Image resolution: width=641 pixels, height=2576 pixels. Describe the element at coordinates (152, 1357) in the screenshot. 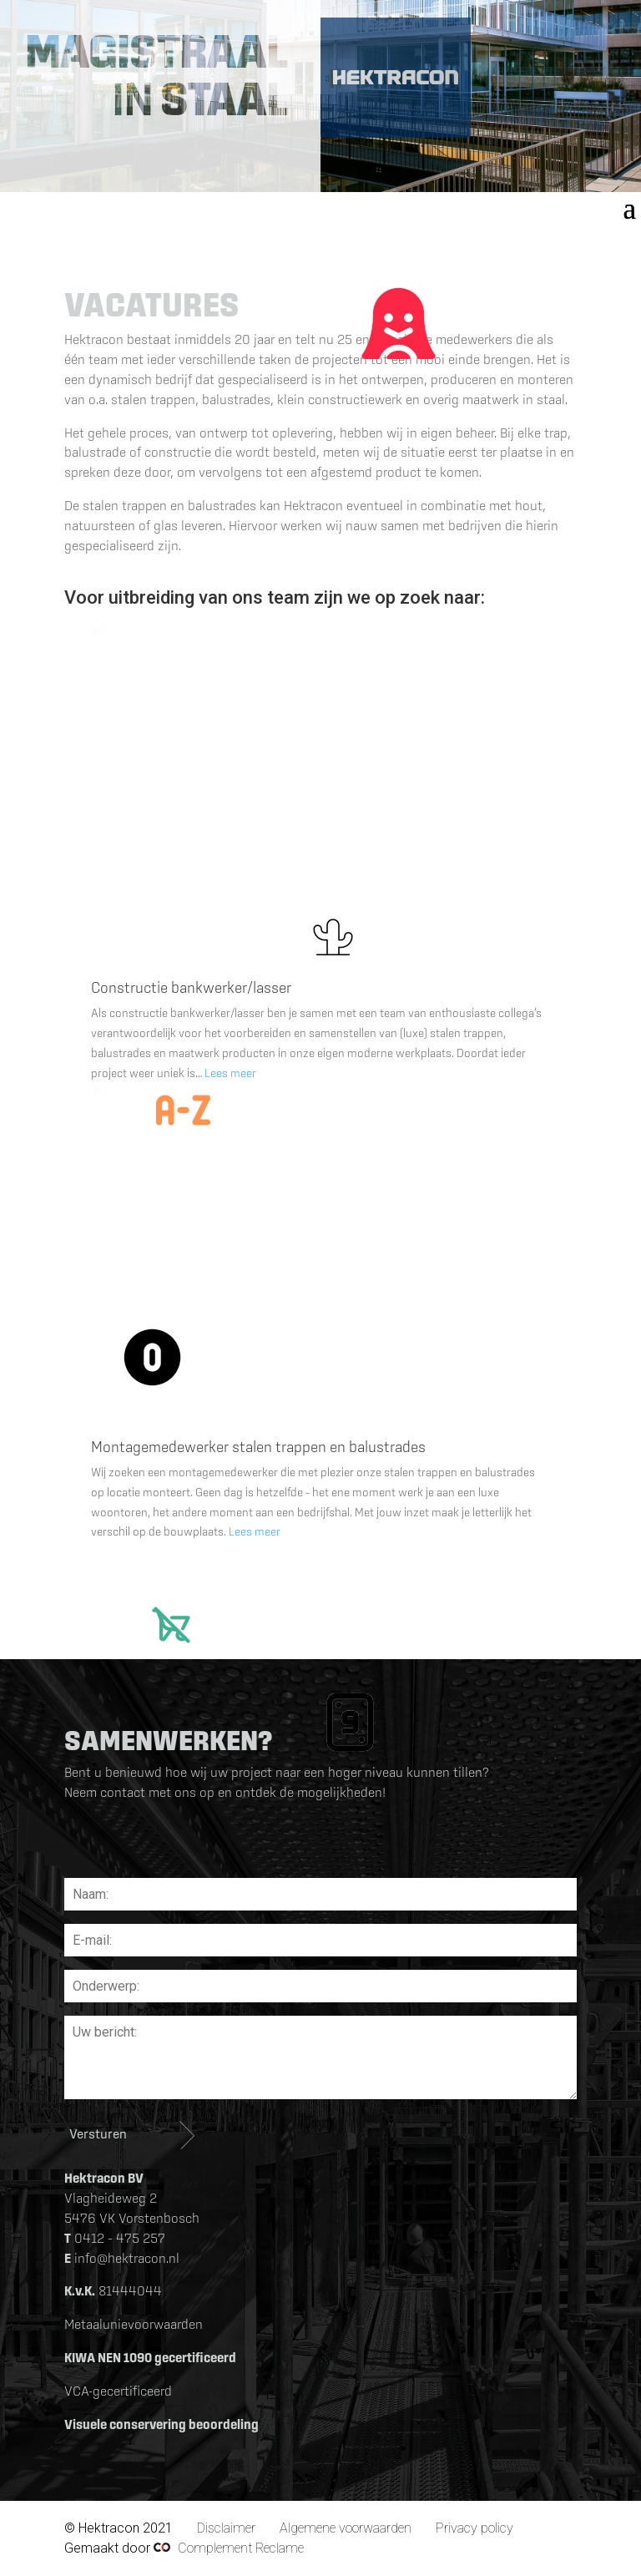

I see `indicates zero items or notifications` at that location.